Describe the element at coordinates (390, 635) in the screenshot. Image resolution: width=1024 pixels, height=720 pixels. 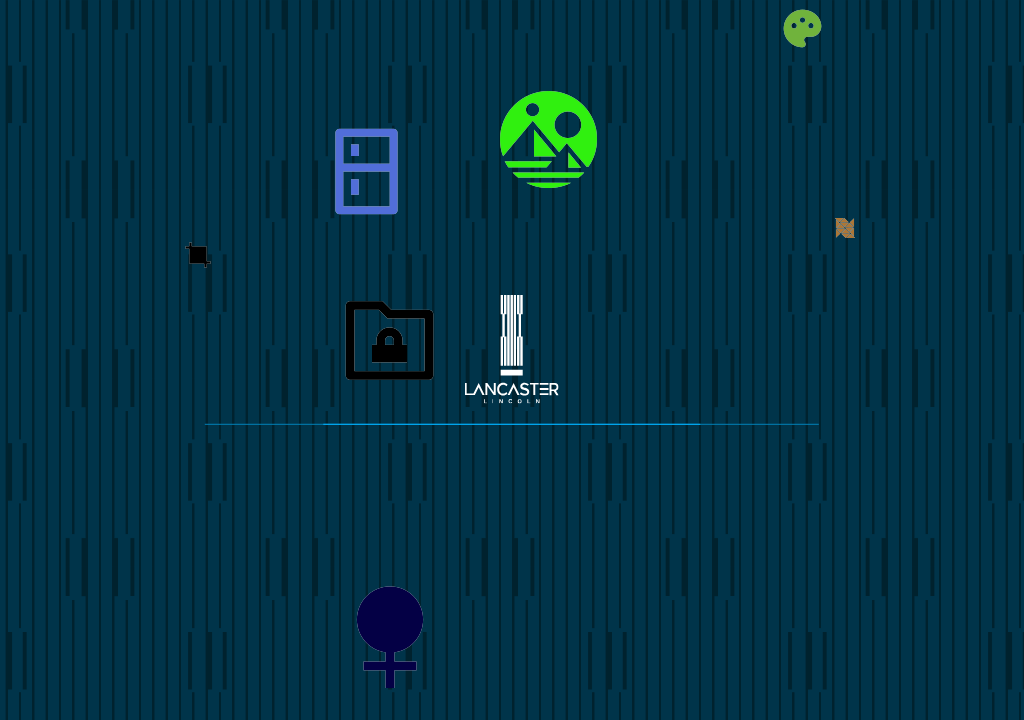
I see `indicates female or women's option` at that location.